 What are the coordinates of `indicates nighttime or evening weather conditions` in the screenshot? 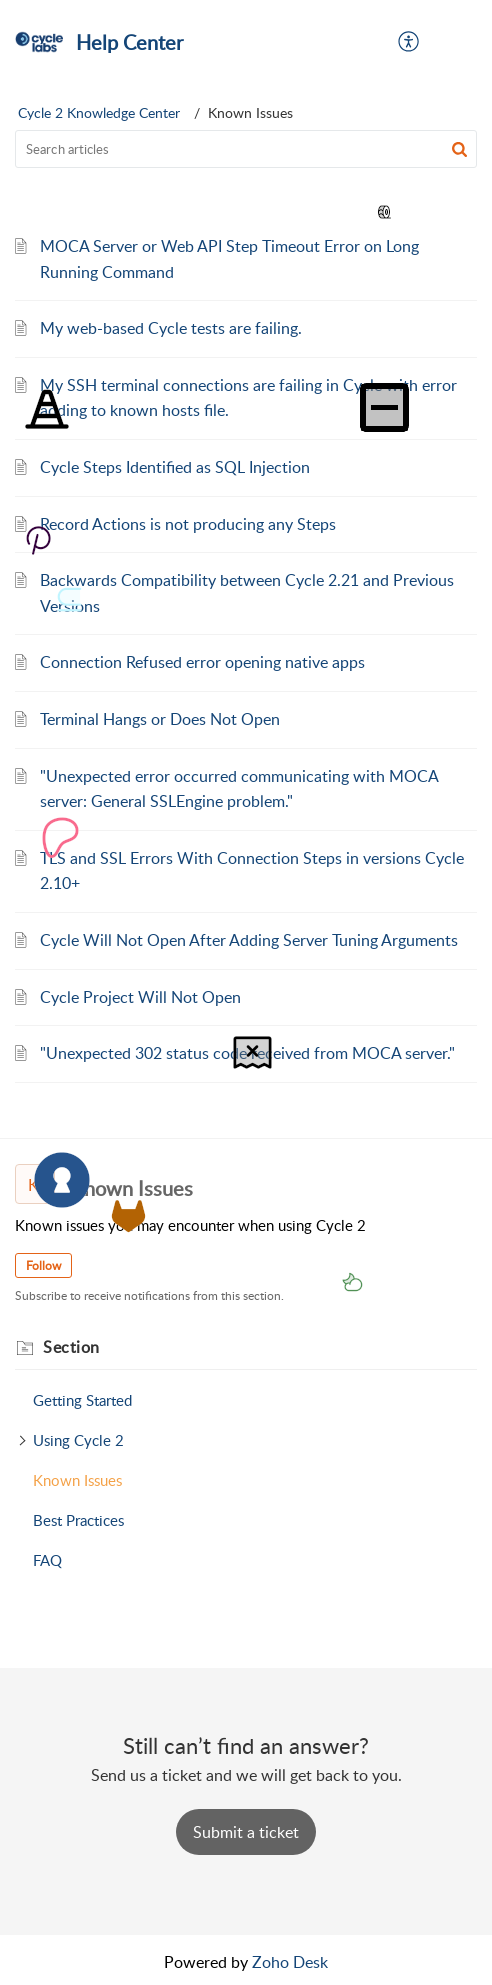 It's located at (352, 1283).